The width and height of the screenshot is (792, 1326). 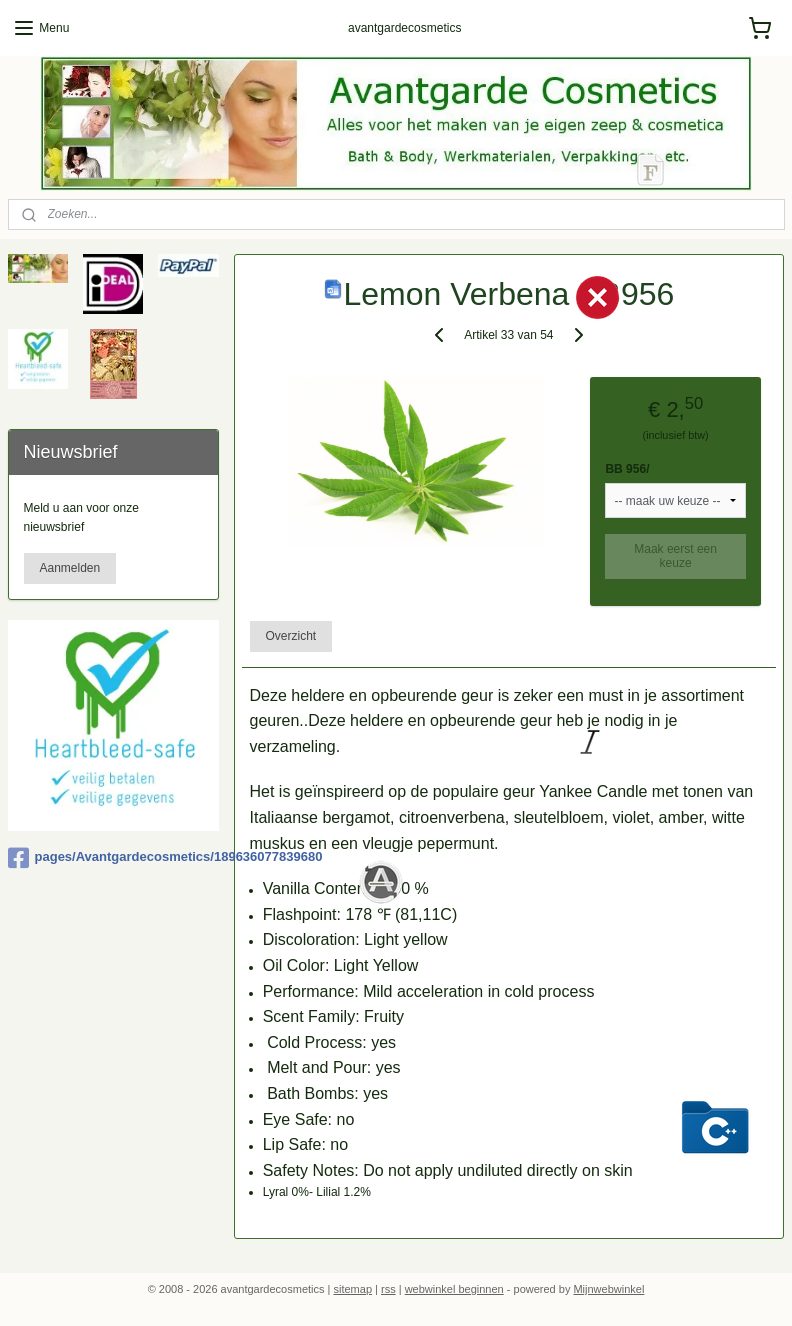 I want to click on open a microsoft word document, so click(x=333, y=289).